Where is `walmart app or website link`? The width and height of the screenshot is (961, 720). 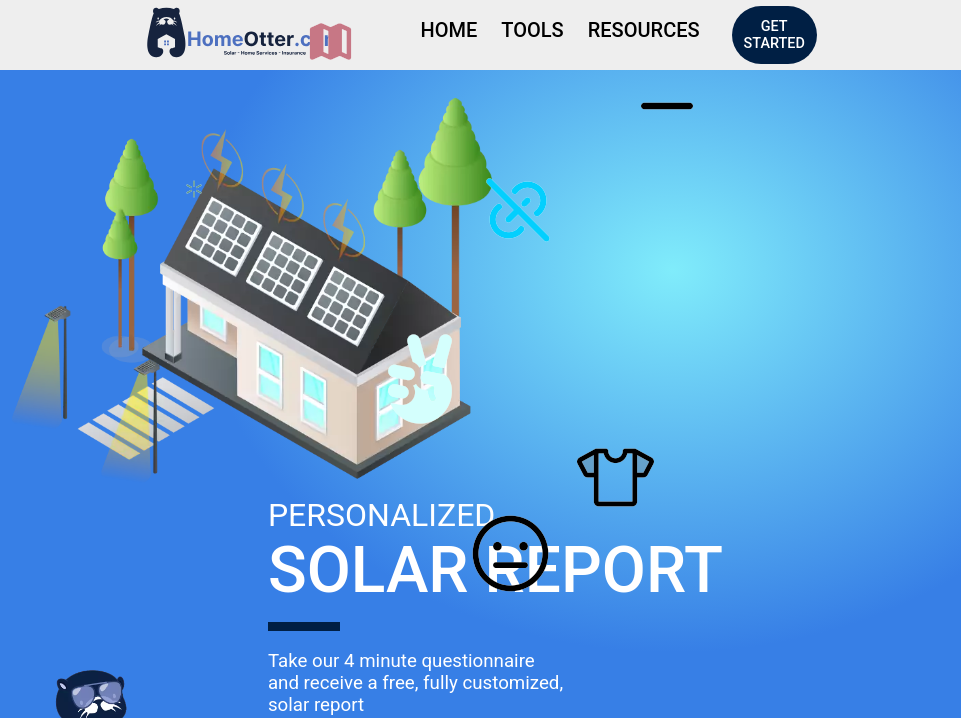
walmart app or website link is located at coordinates (194, 189).